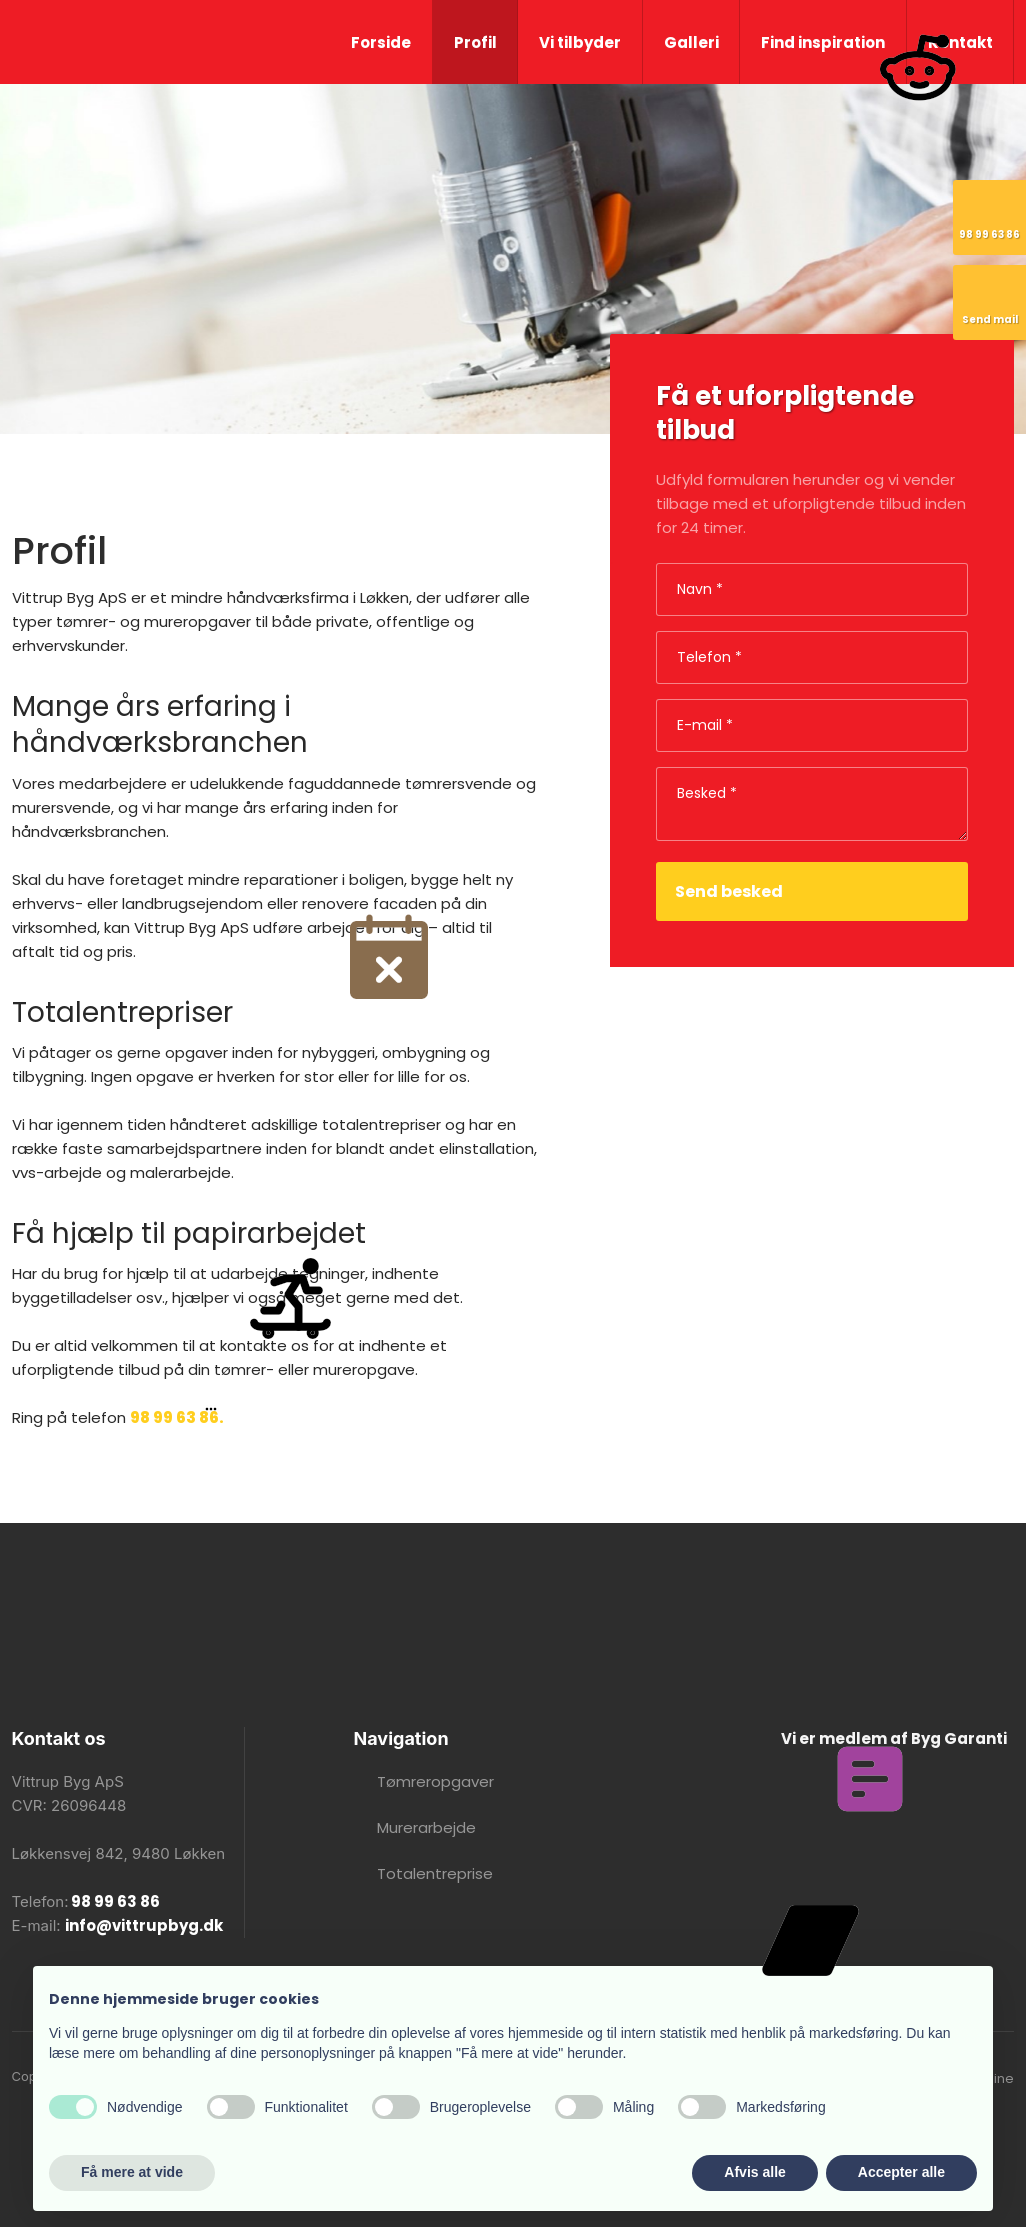 The width and height of the screenshot is (1026, 2227). What do you see at coordinates (290, 1298) in the screenshot?
I see `browse skateboarding or action sports content` at bounding box center [290, 1298].